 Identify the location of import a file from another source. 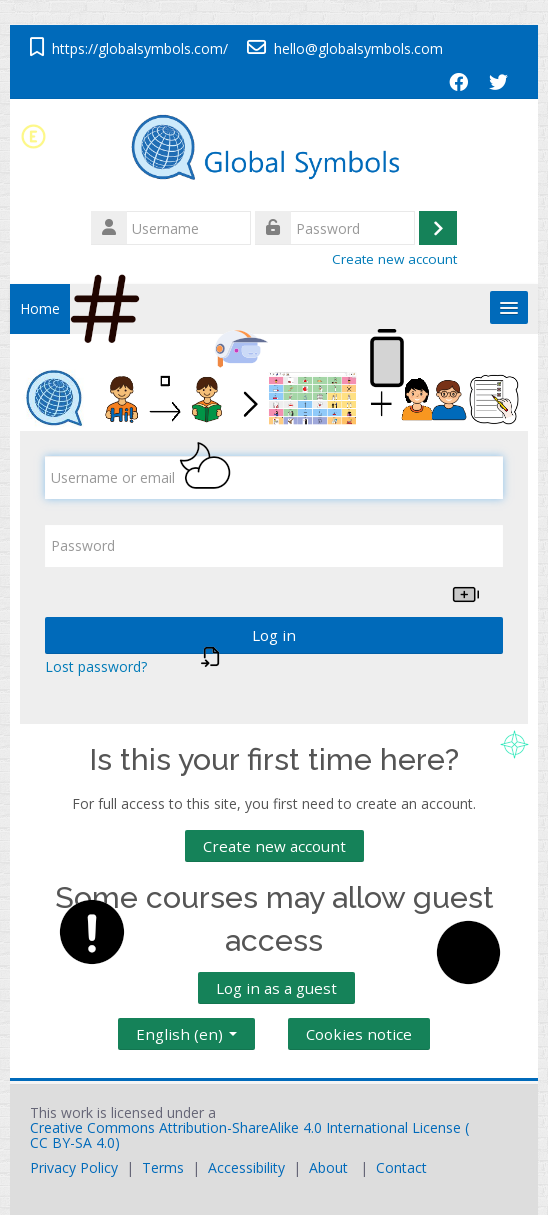
(211, 656).